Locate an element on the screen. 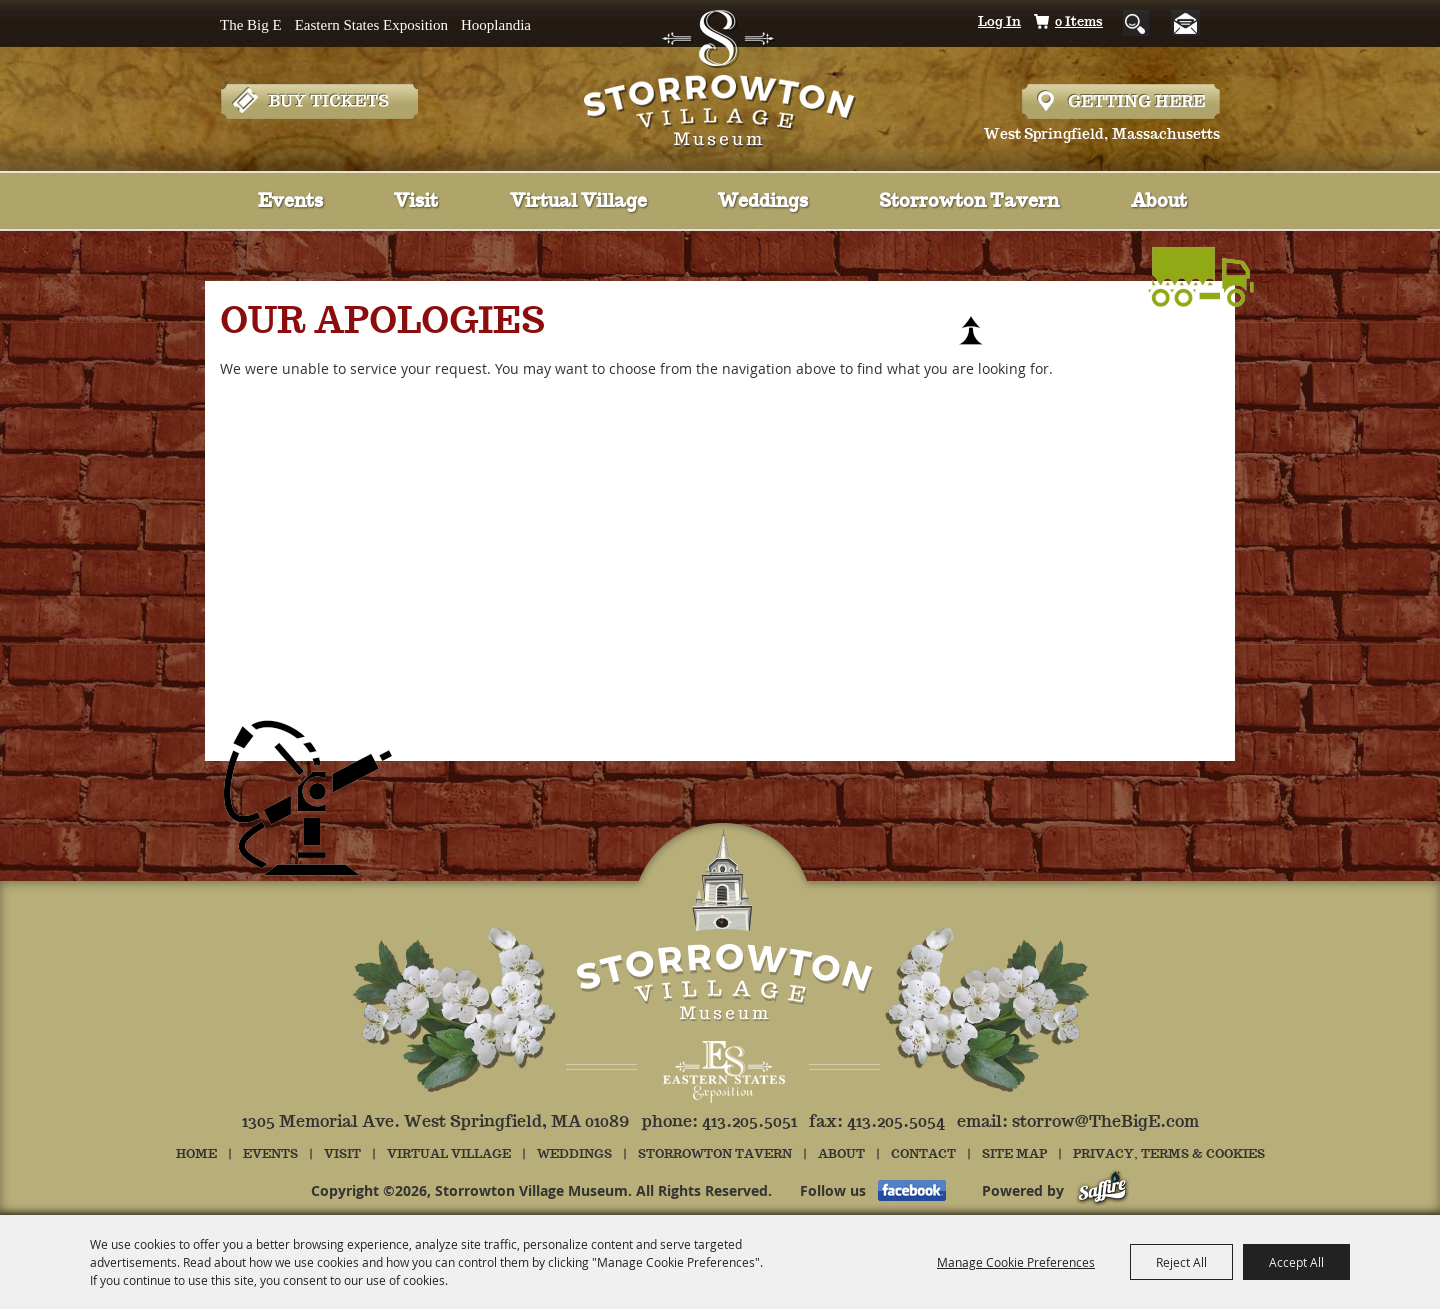 This screenshot has width=1440, height=1309. track your delivery or shipment is located at coordinates (1201, 277).